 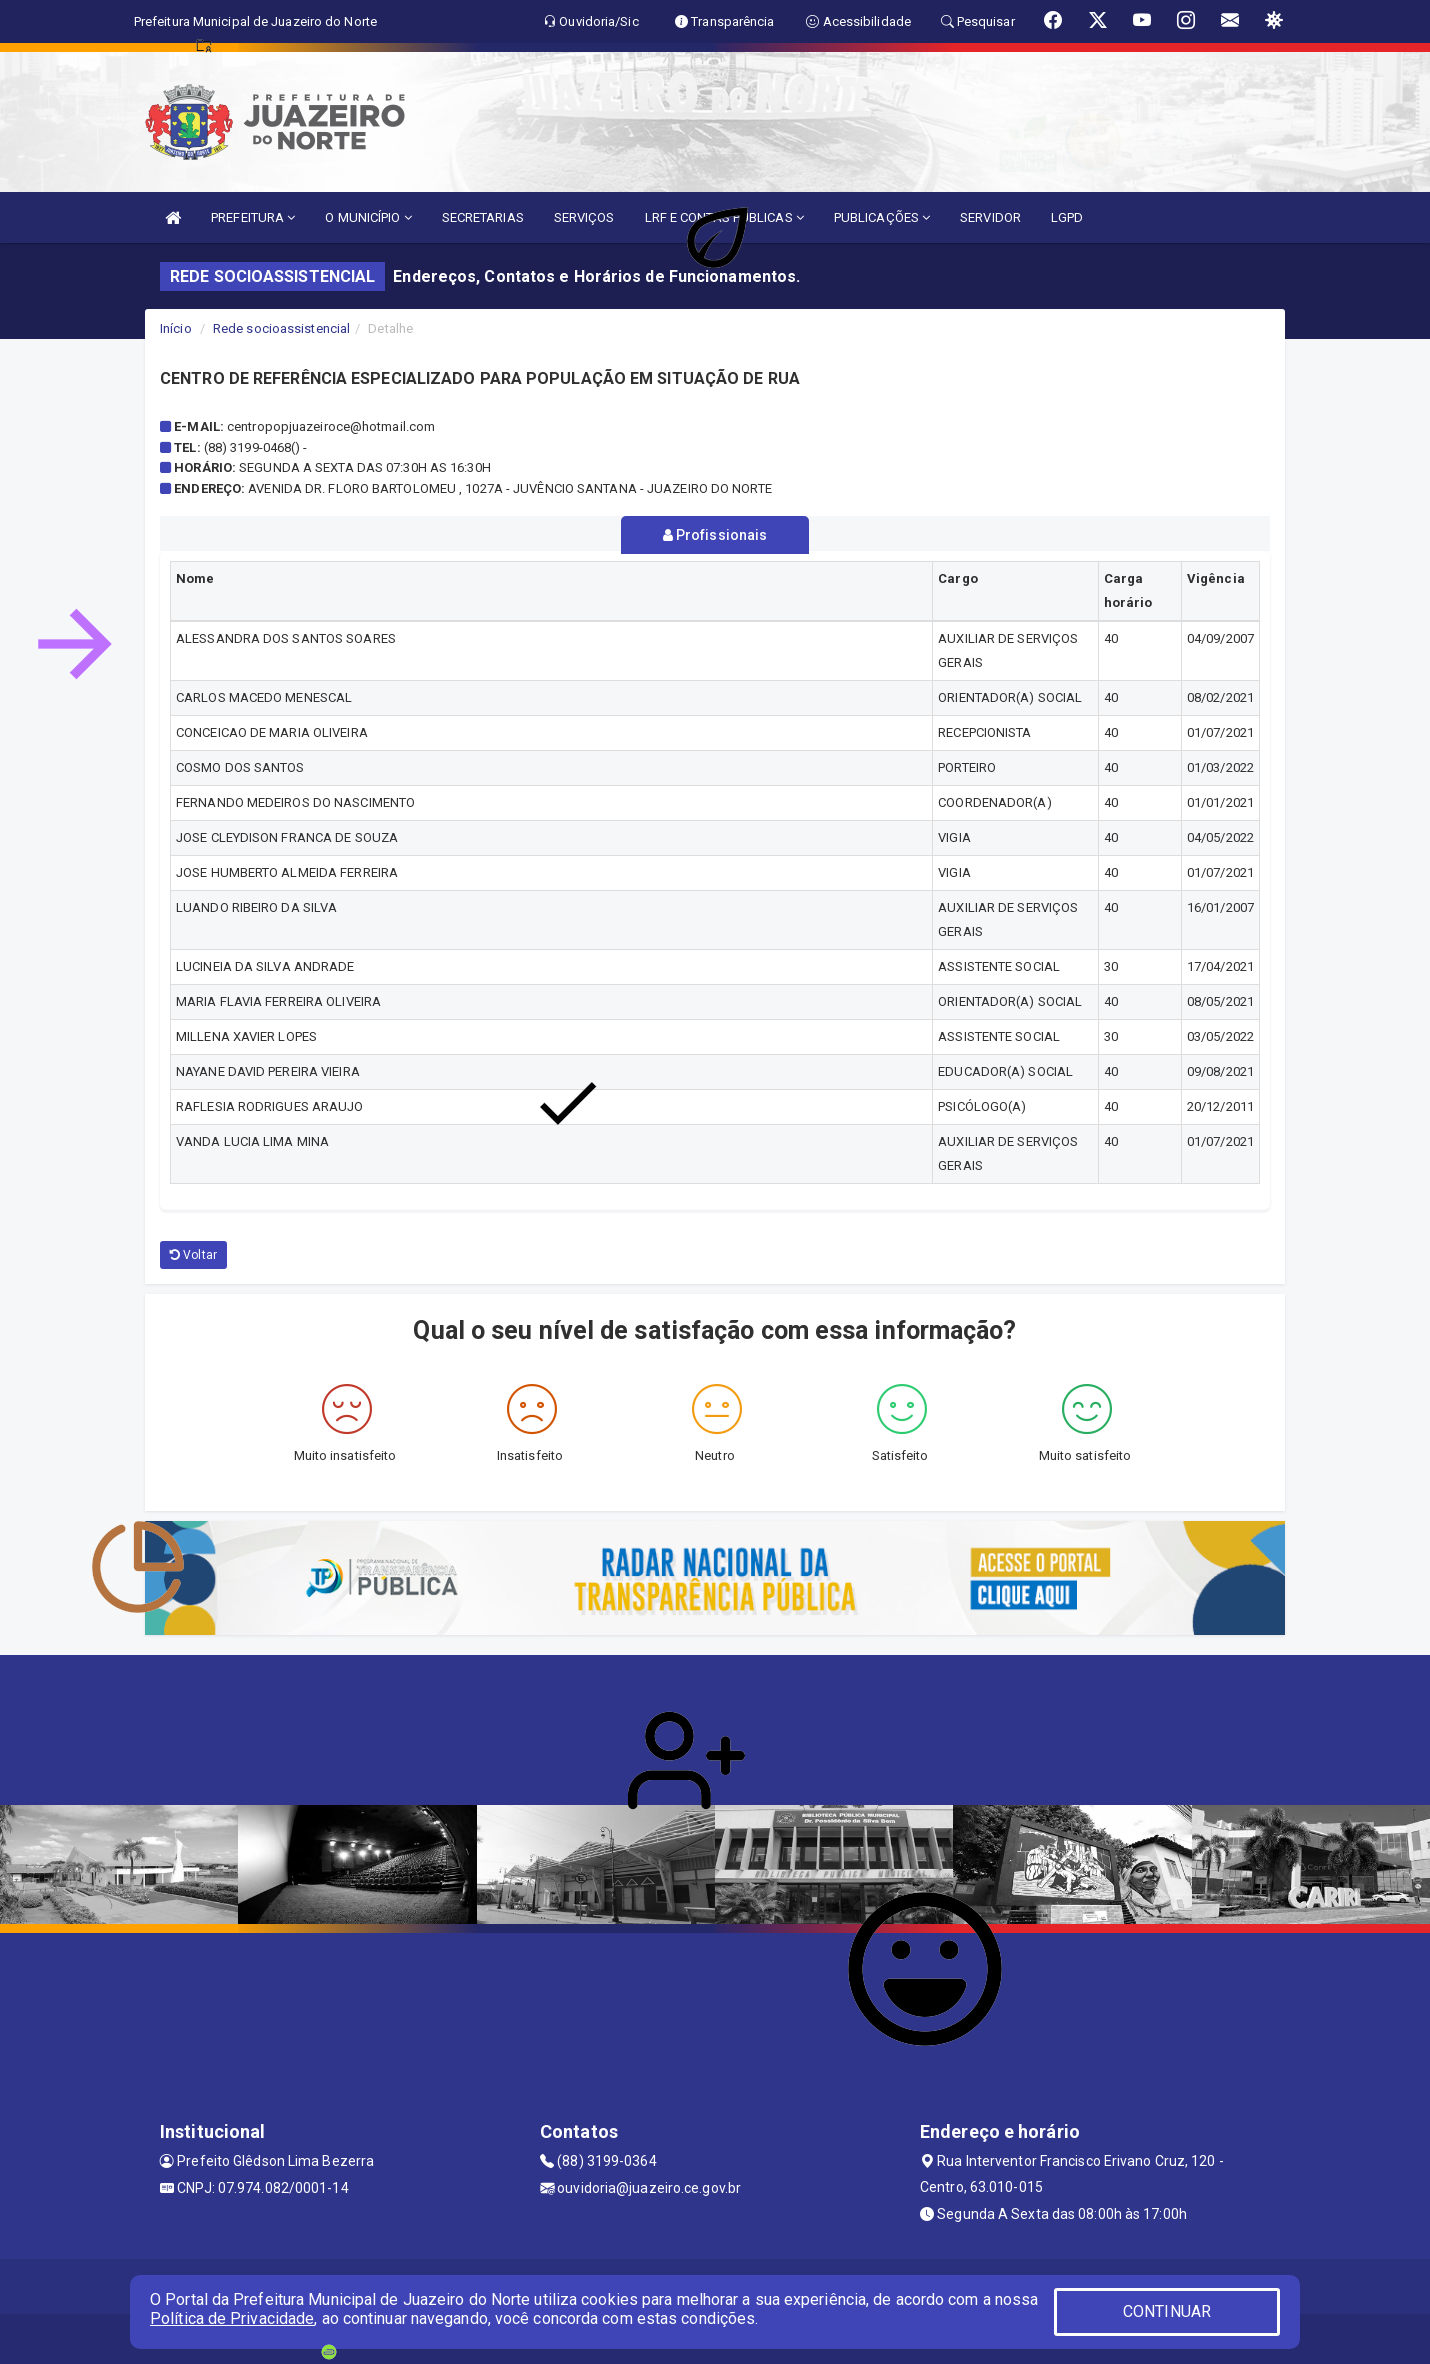 I want to click on add a new contact or friend, so click(x=686, y=1760).